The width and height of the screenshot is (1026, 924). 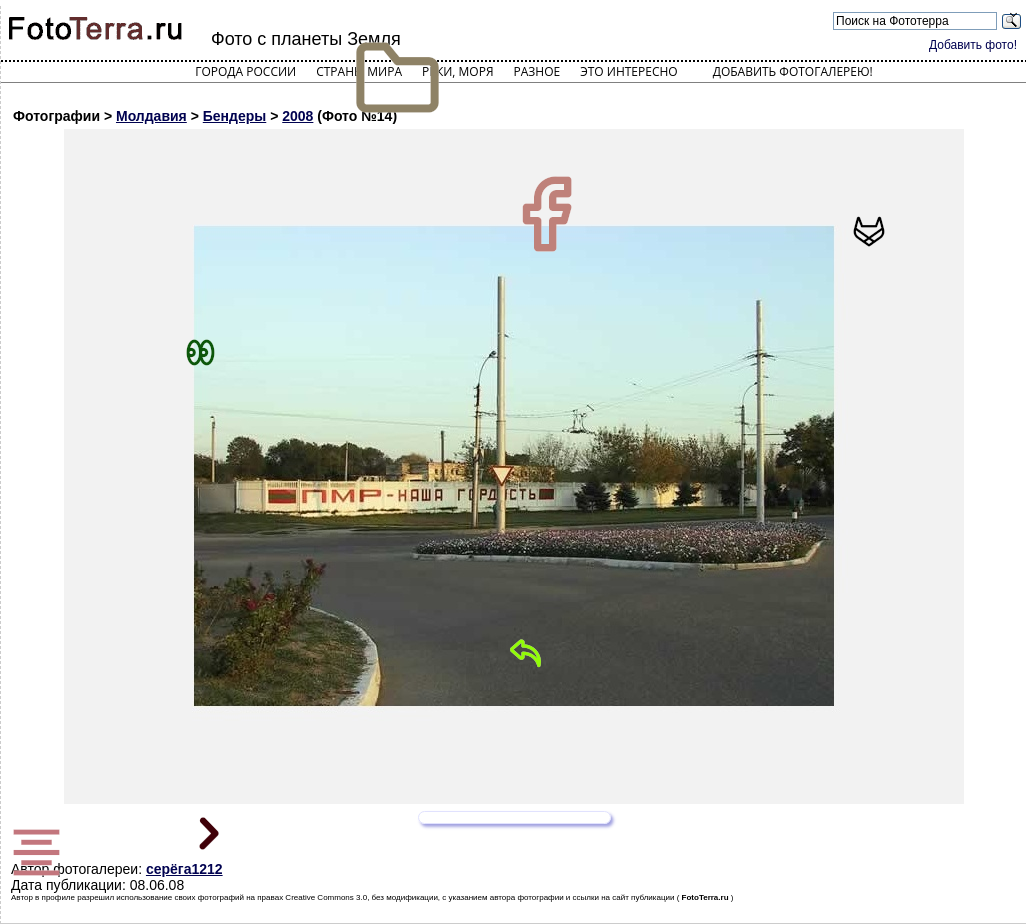 What do you see at coordinates (549, 214) in the screenshot?
I see `open Facebook app` at bounding box center [549, 214].